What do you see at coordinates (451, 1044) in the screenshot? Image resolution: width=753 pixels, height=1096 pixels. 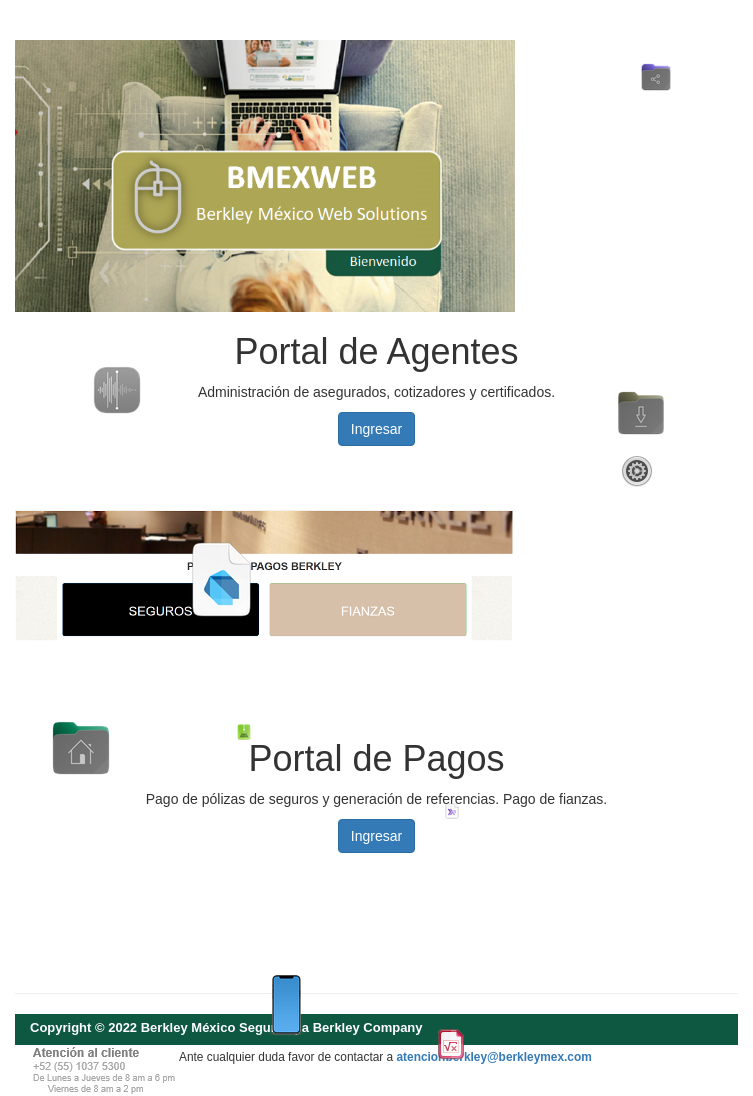 I see `open a formula template file` at bounding box center [451, 1044].